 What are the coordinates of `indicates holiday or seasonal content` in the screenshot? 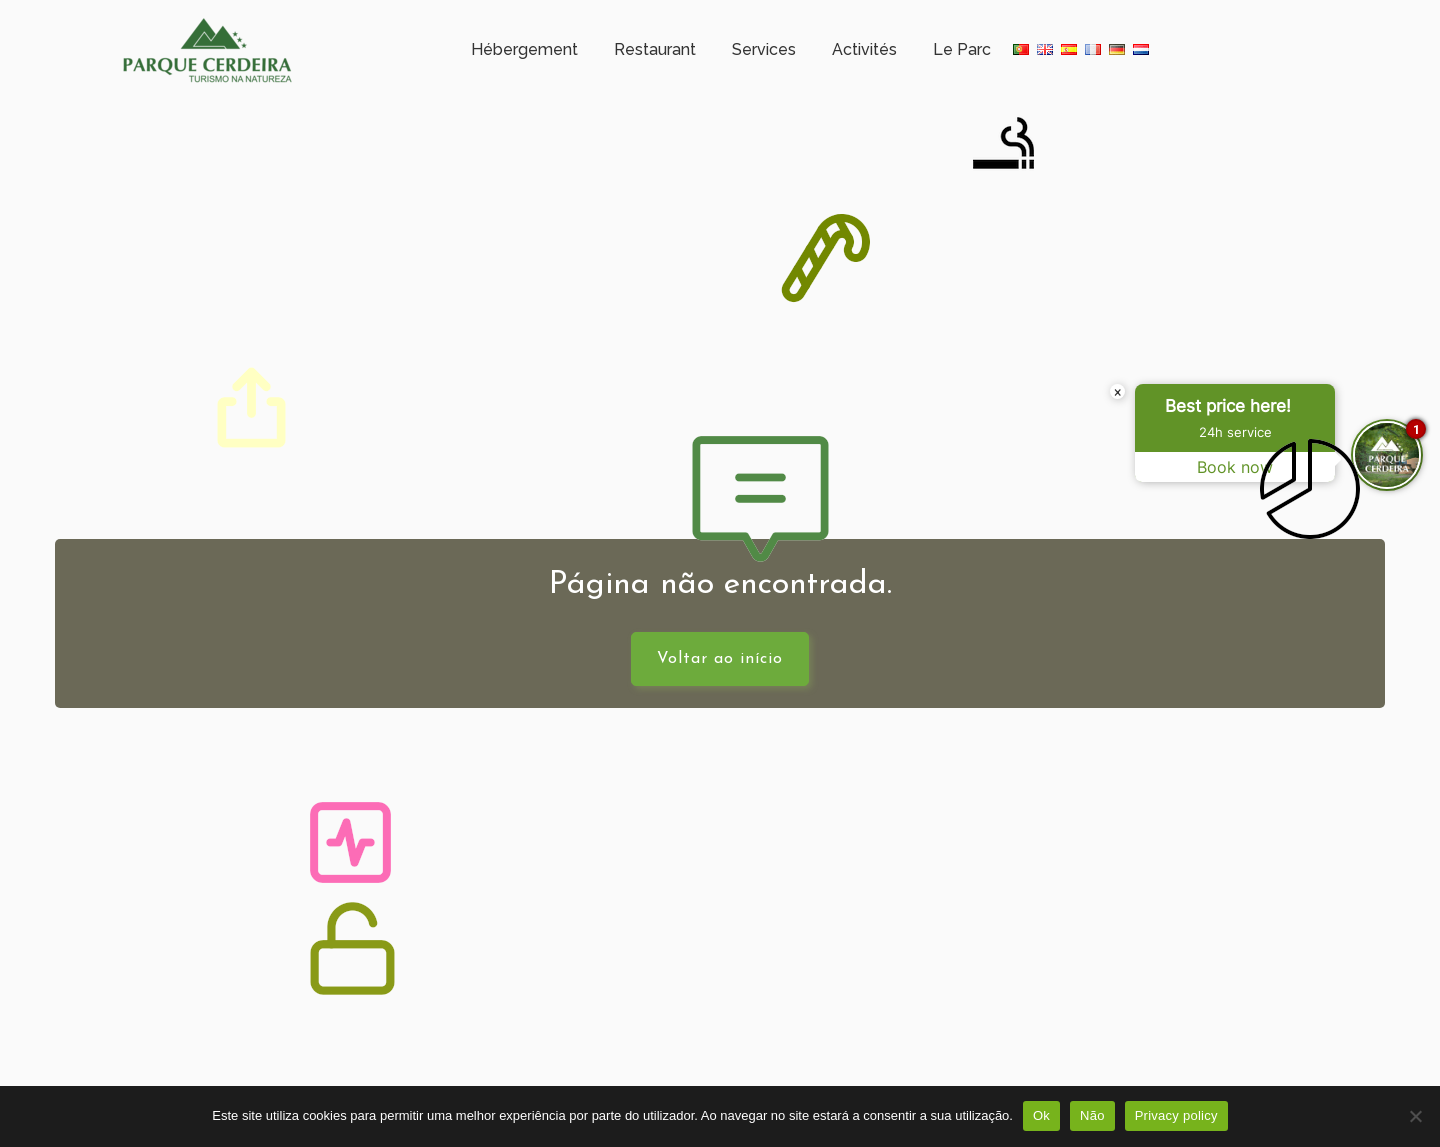 It's located at (826, 258).